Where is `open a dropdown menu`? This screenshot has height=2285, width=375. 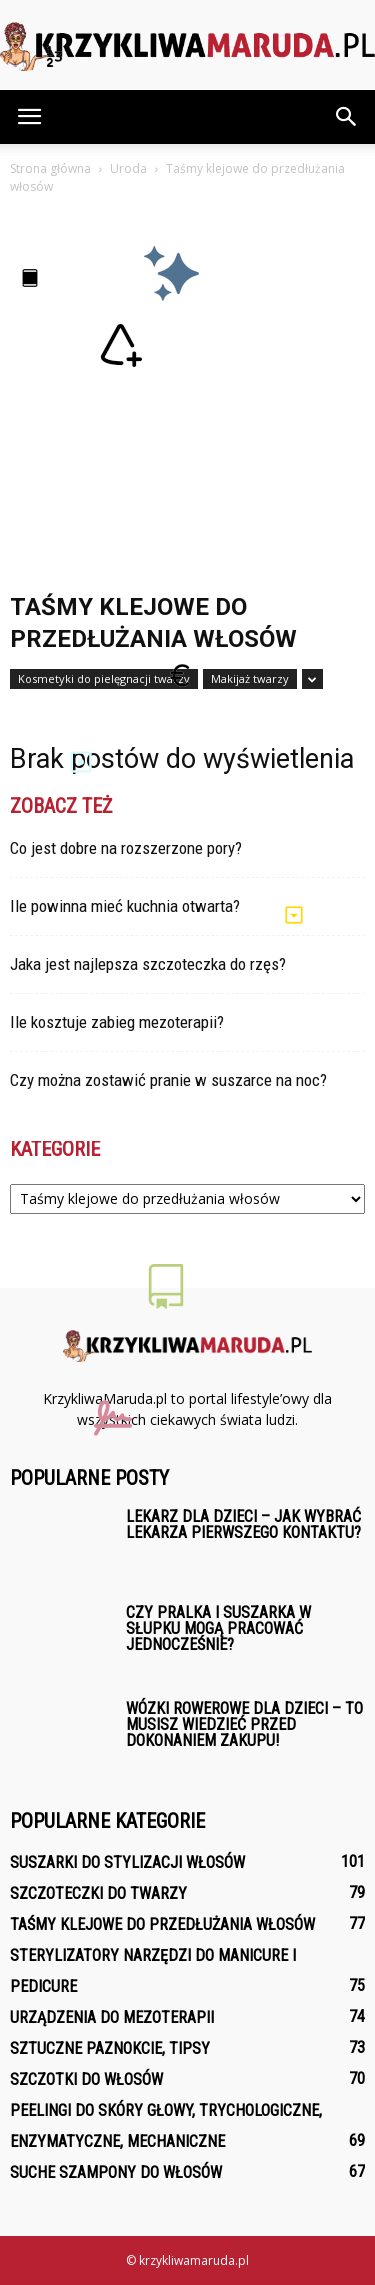 open a dropdown menu is located at coordinates (294, 915).